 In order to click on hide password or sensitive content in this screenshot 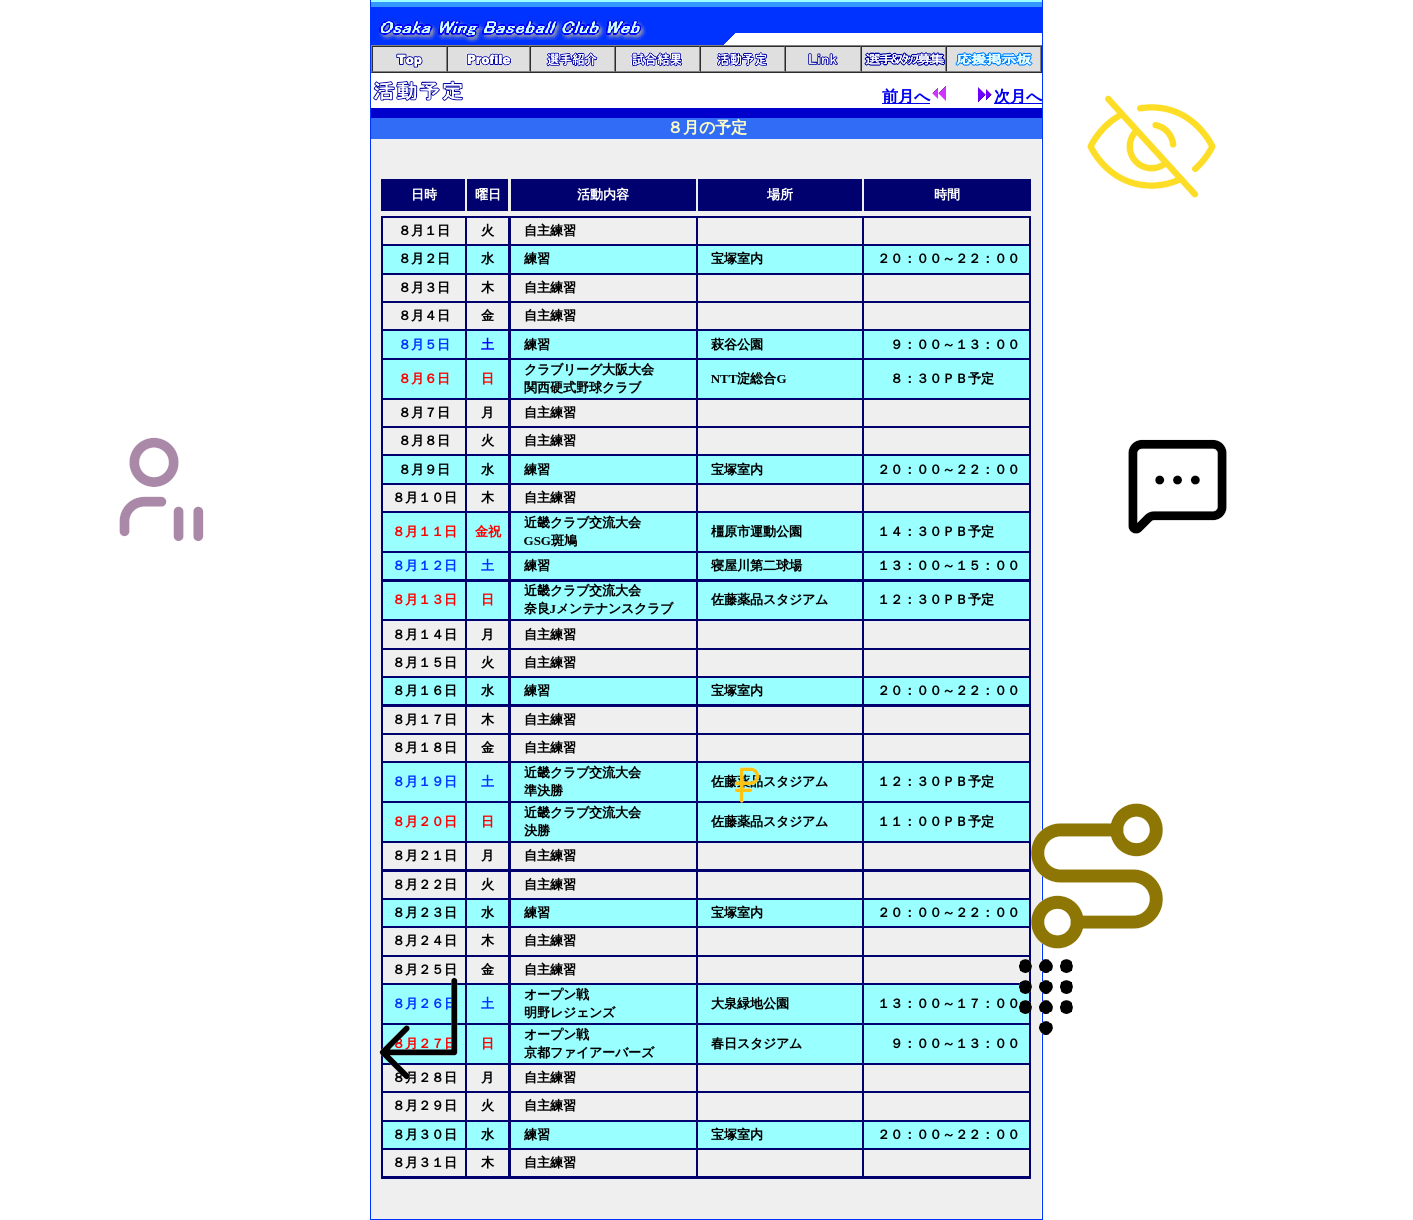, I will do `click(1151, 146)`.